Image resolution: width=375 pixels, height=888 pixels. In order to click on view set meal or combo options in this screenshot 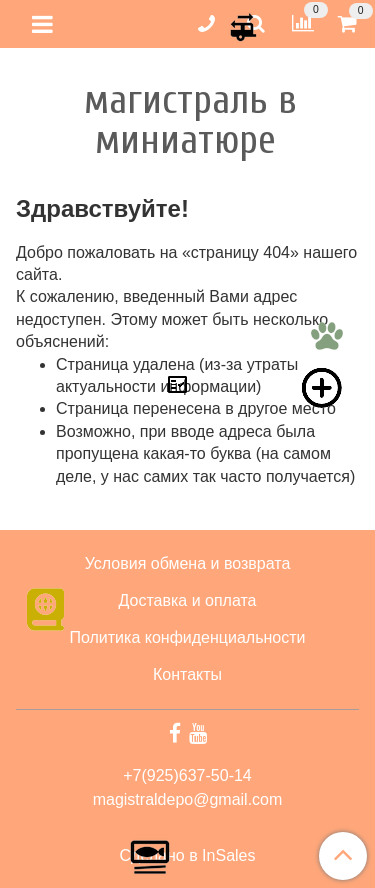, I will do `click(150, 858)`.